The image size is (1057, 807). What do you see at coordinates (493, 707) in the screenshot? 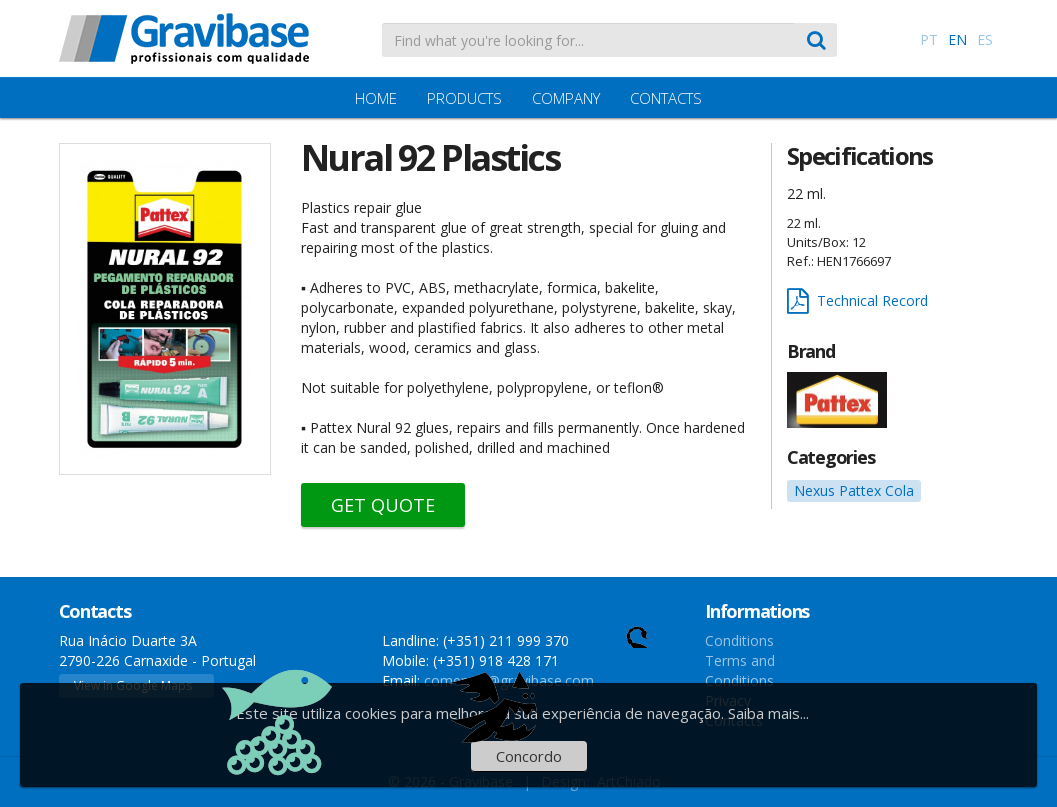
I see `ghost character or enemy in a game interface` at bounding box center [493, 707].